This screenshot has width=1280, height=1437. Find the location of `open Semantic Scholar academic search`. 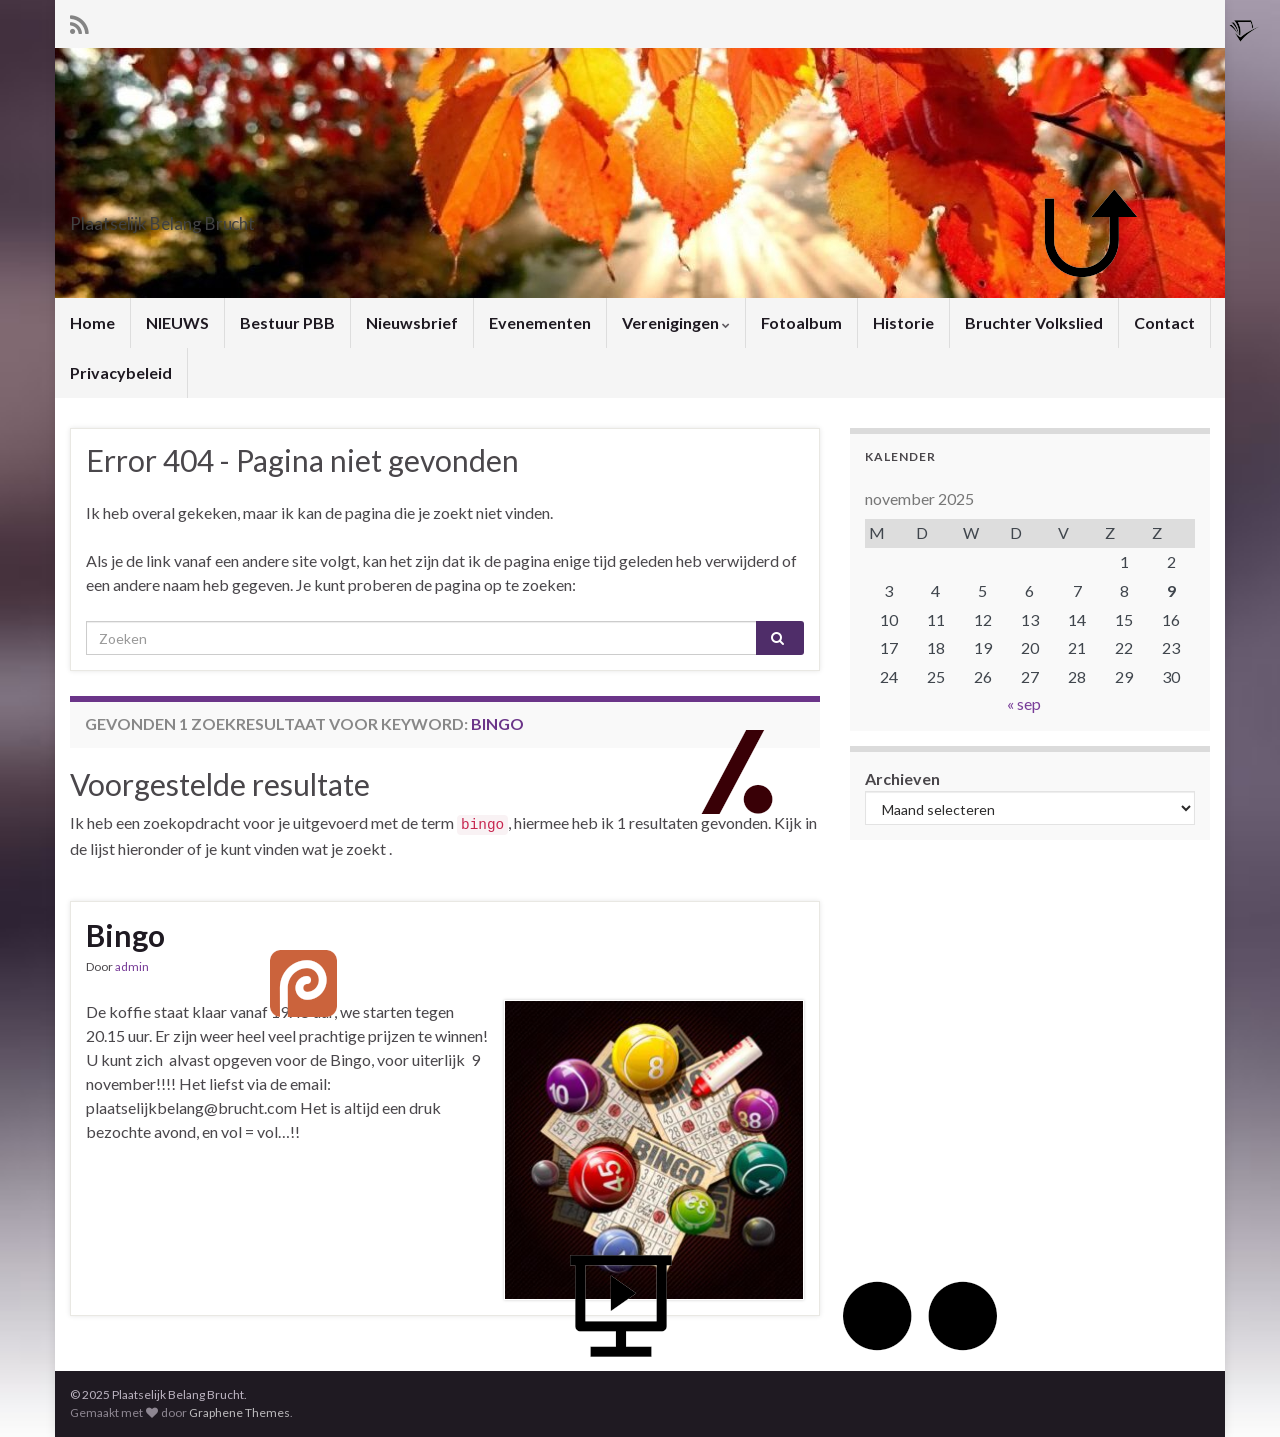

open Semantic Scholar academic search is located at coordinates (1244, 31).